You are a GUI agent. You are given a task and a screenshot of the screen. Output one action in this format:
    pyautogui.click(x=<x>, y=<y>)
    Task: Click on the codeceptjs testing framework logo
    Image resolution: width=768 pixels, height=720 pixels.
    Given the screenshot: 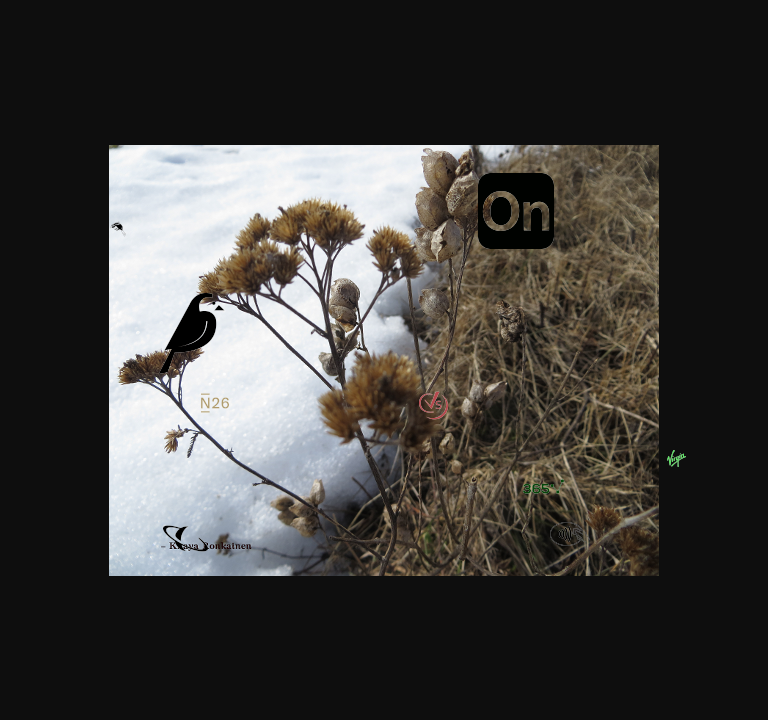 What is the action you would take?
    pyautogui.click(x=433, y=405)
    